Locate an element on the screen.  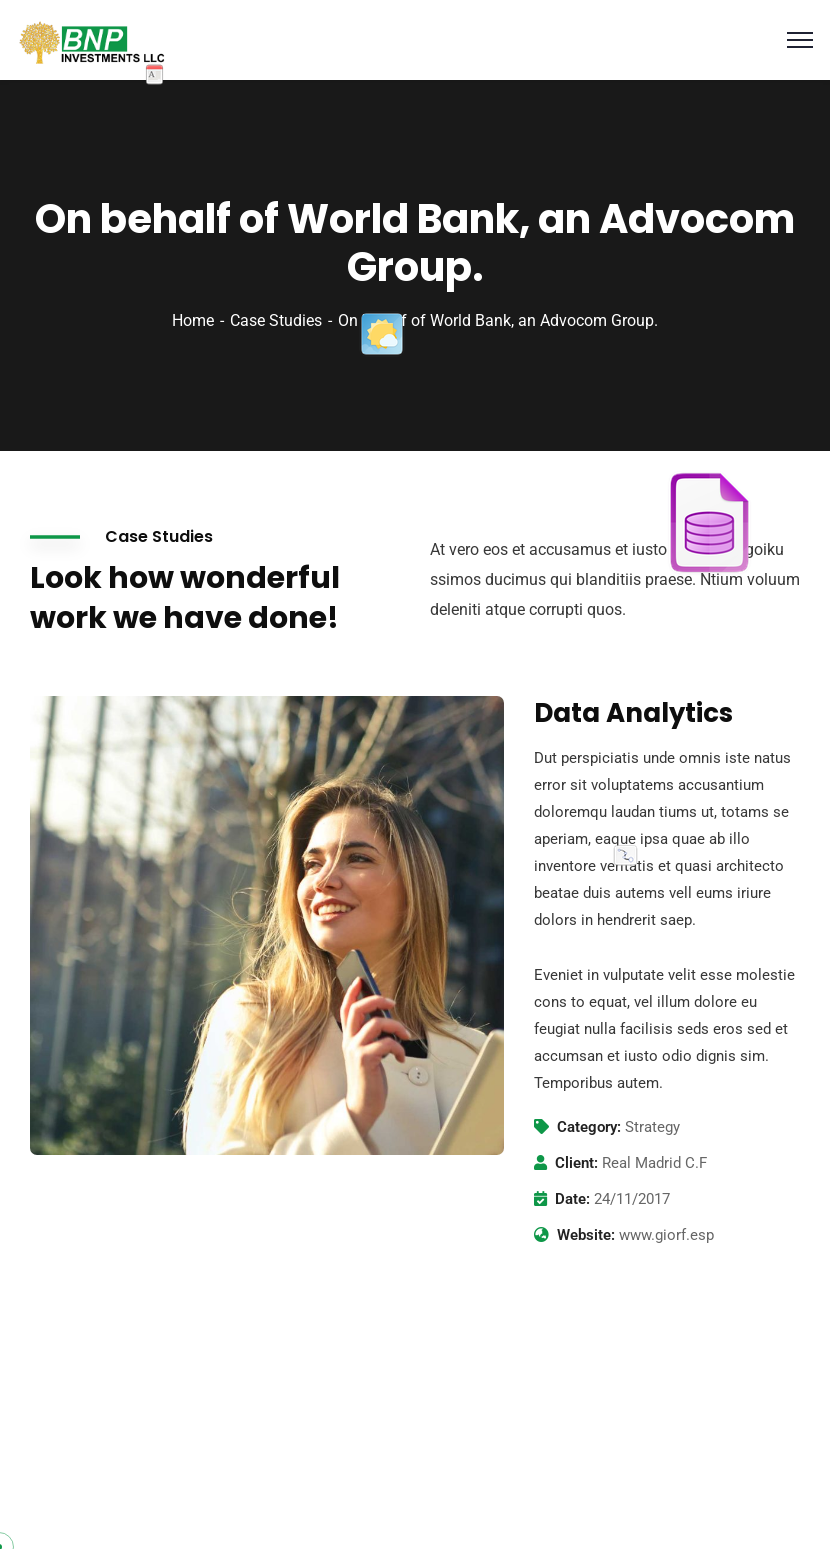
open a database file is located at coordinates (709, 522).